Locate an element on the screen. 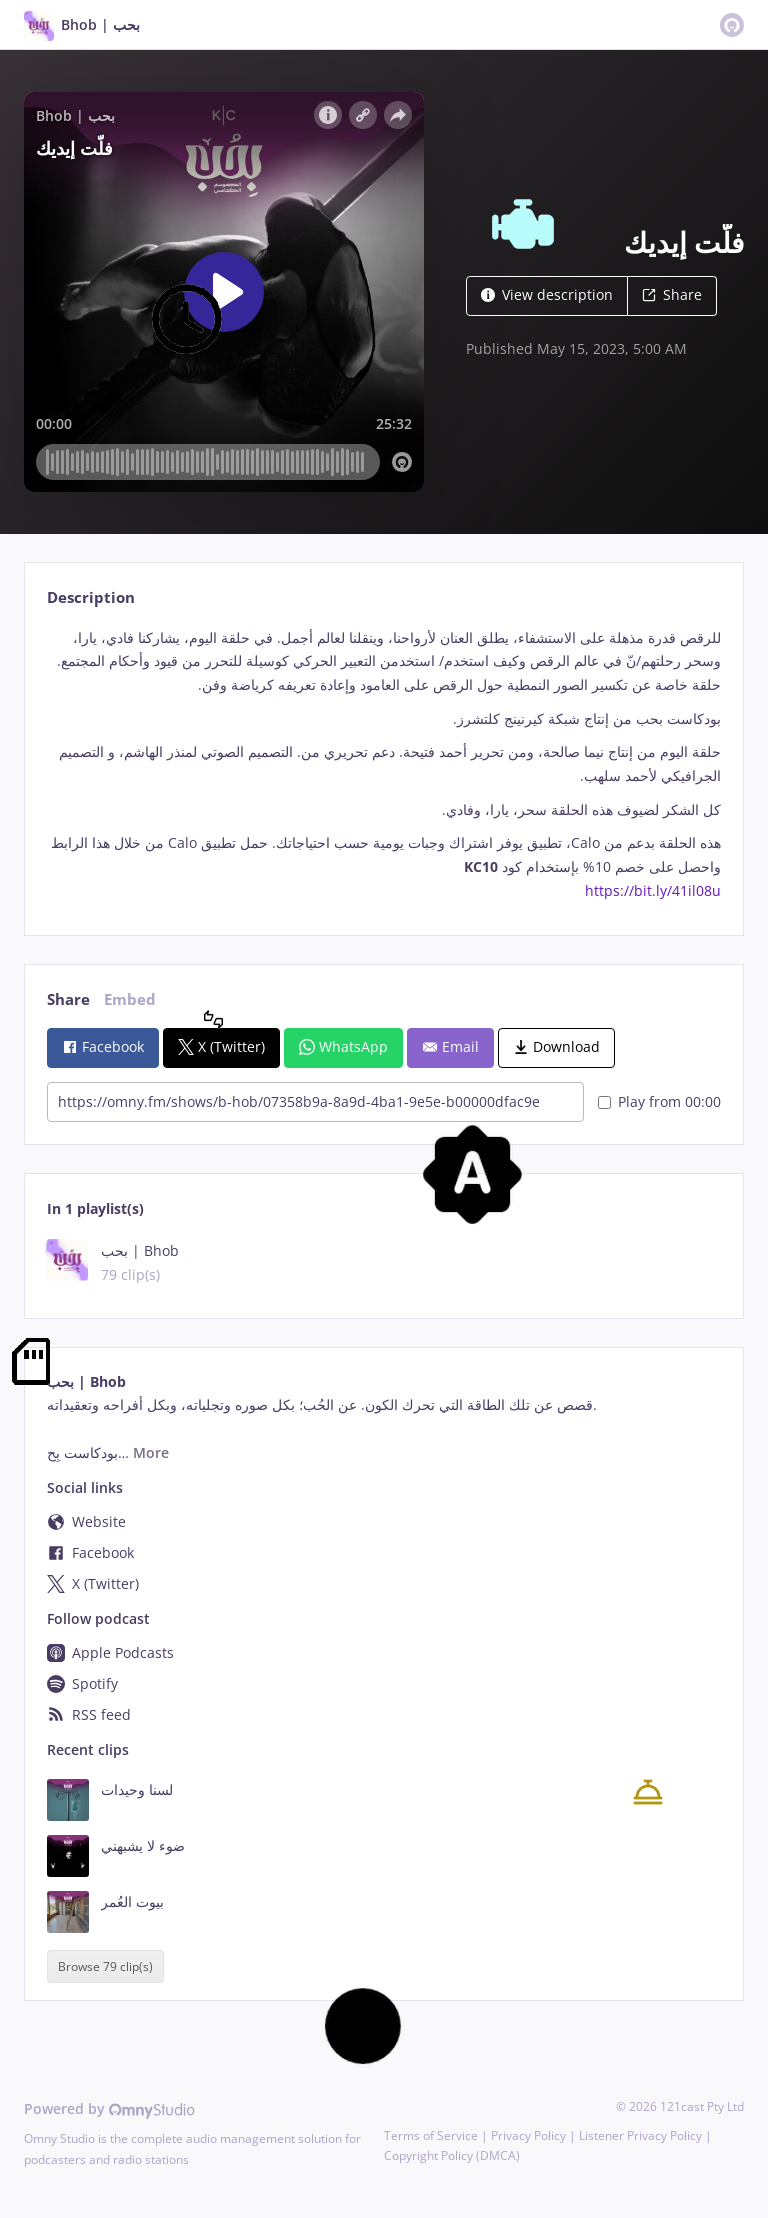 The width and height of the screenshot is (768, 2218). indicates recording in progress is located at coordinates (363, 2026).